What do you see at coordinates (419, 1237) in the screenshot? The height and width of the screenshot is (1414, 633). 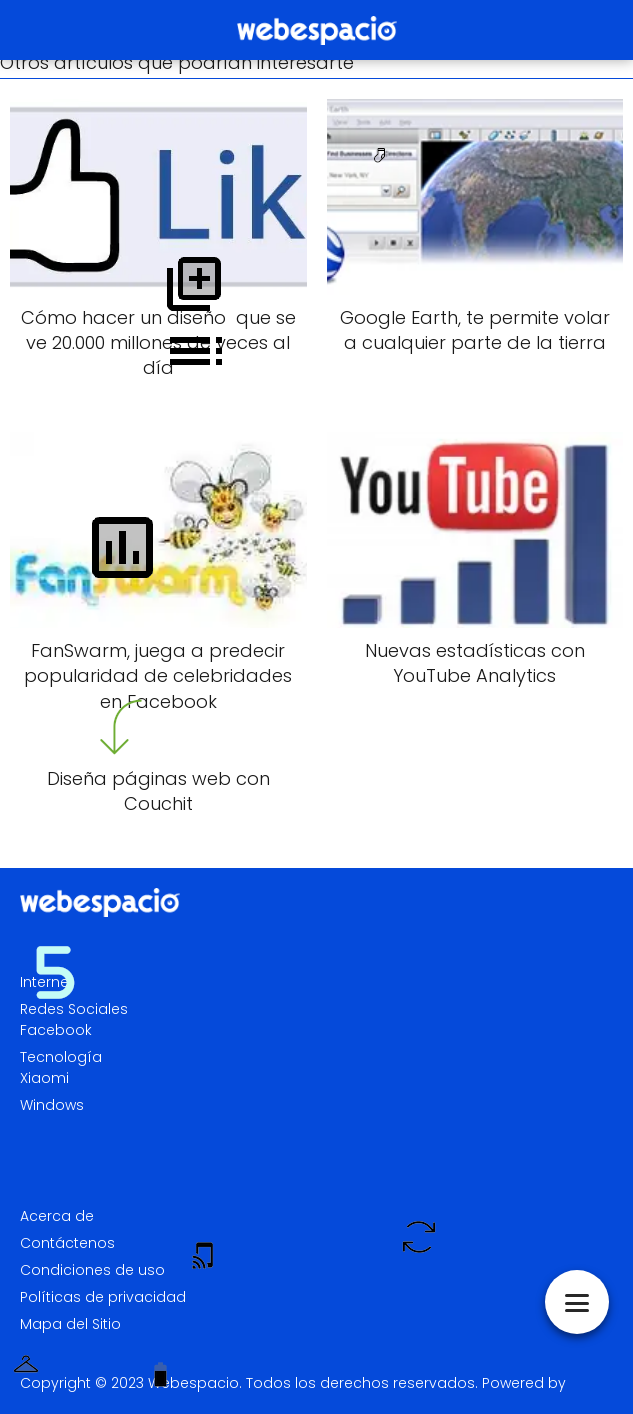 I see `refresh or reload content` at bounding box center [419, 1237].